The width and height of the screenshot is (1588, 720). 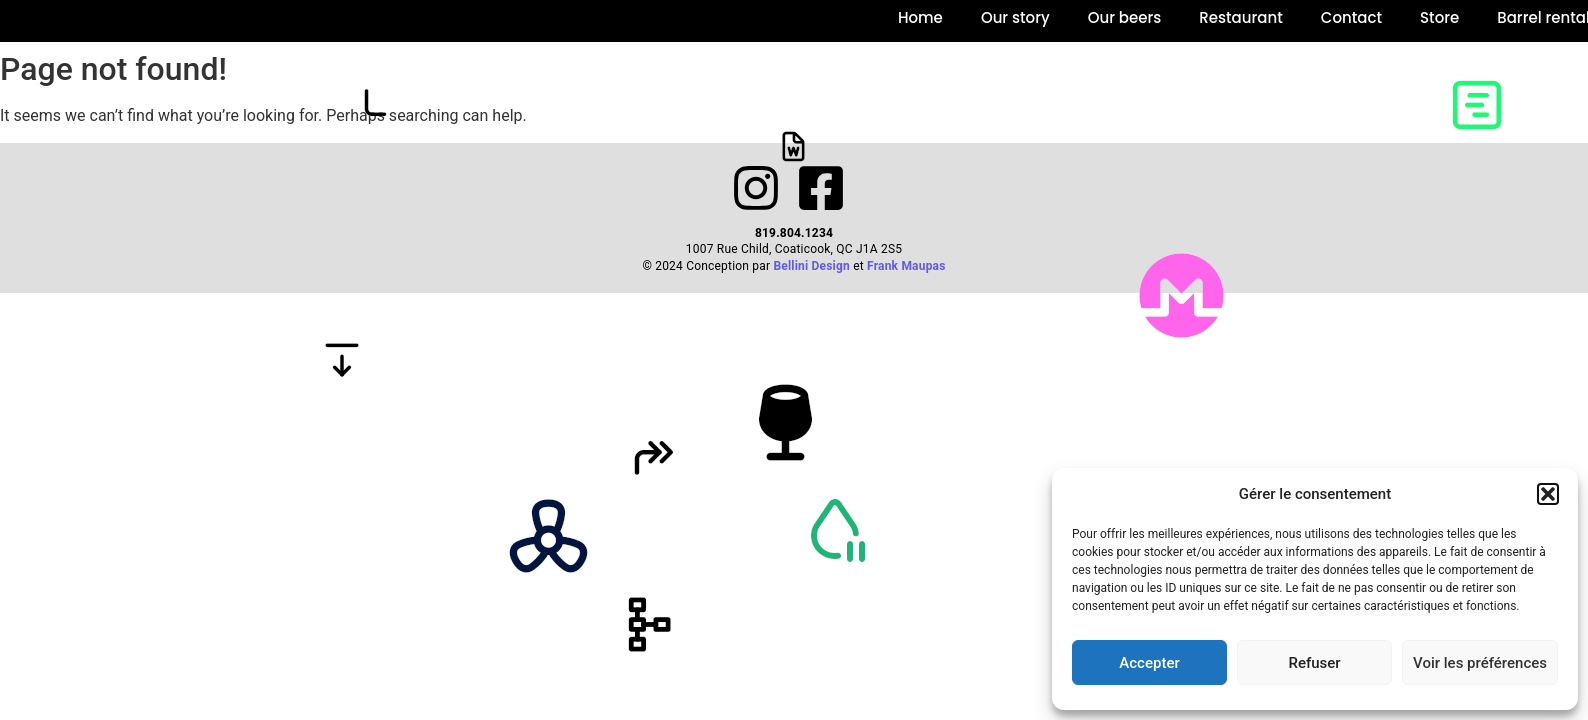 I want to click on pause water or liquid dispensing, so click(x=835, y=529).